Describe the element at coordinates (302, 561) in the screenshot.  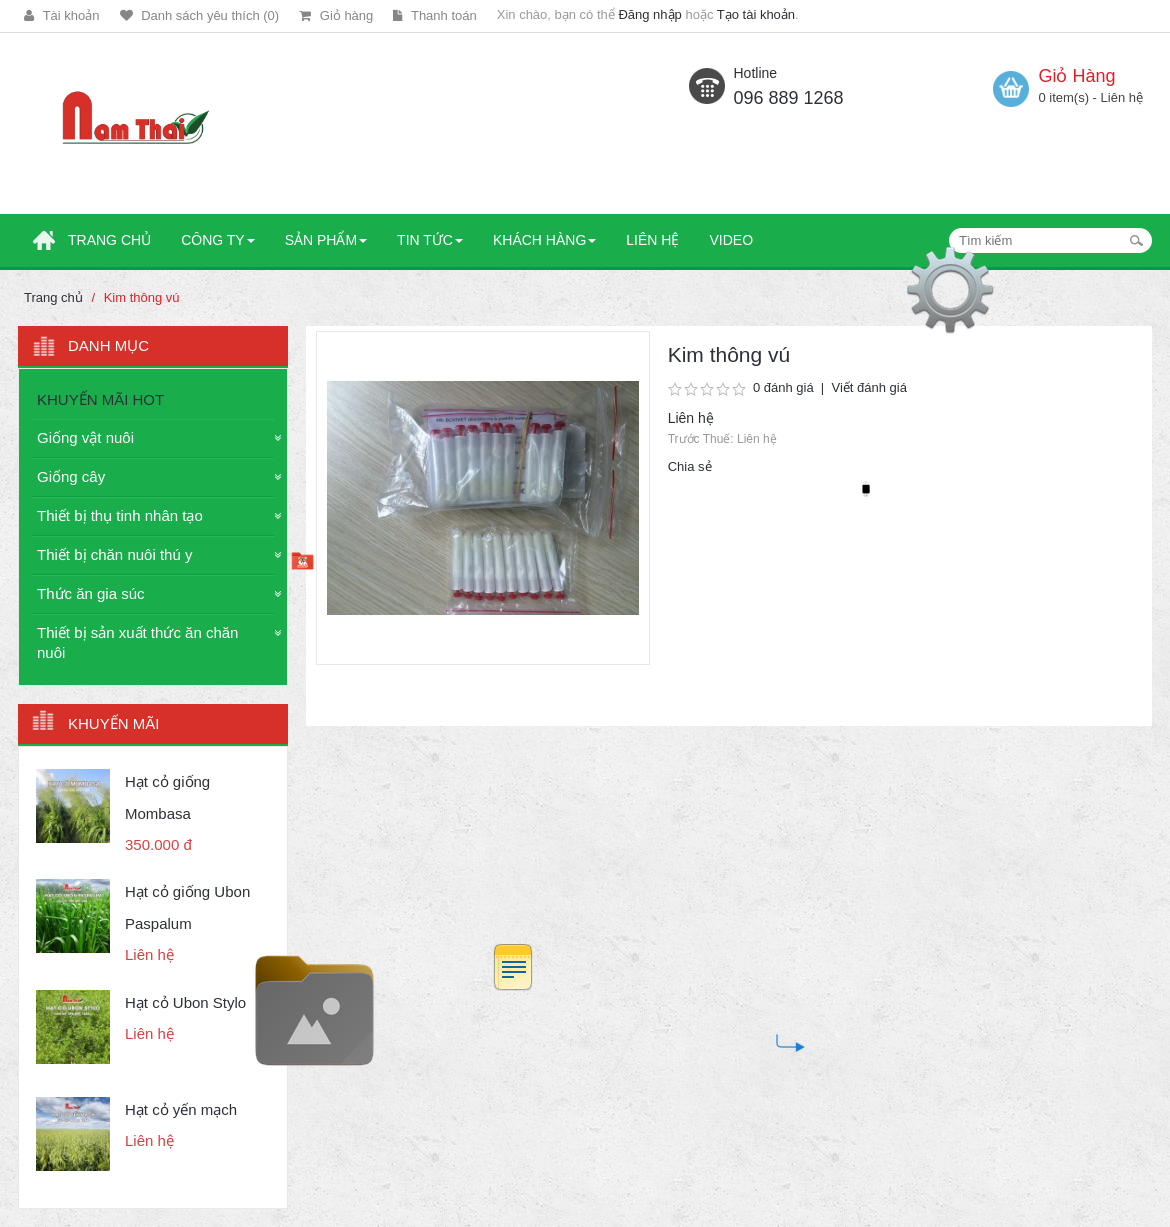
I see `folder containing Ember.js project files` at that location.